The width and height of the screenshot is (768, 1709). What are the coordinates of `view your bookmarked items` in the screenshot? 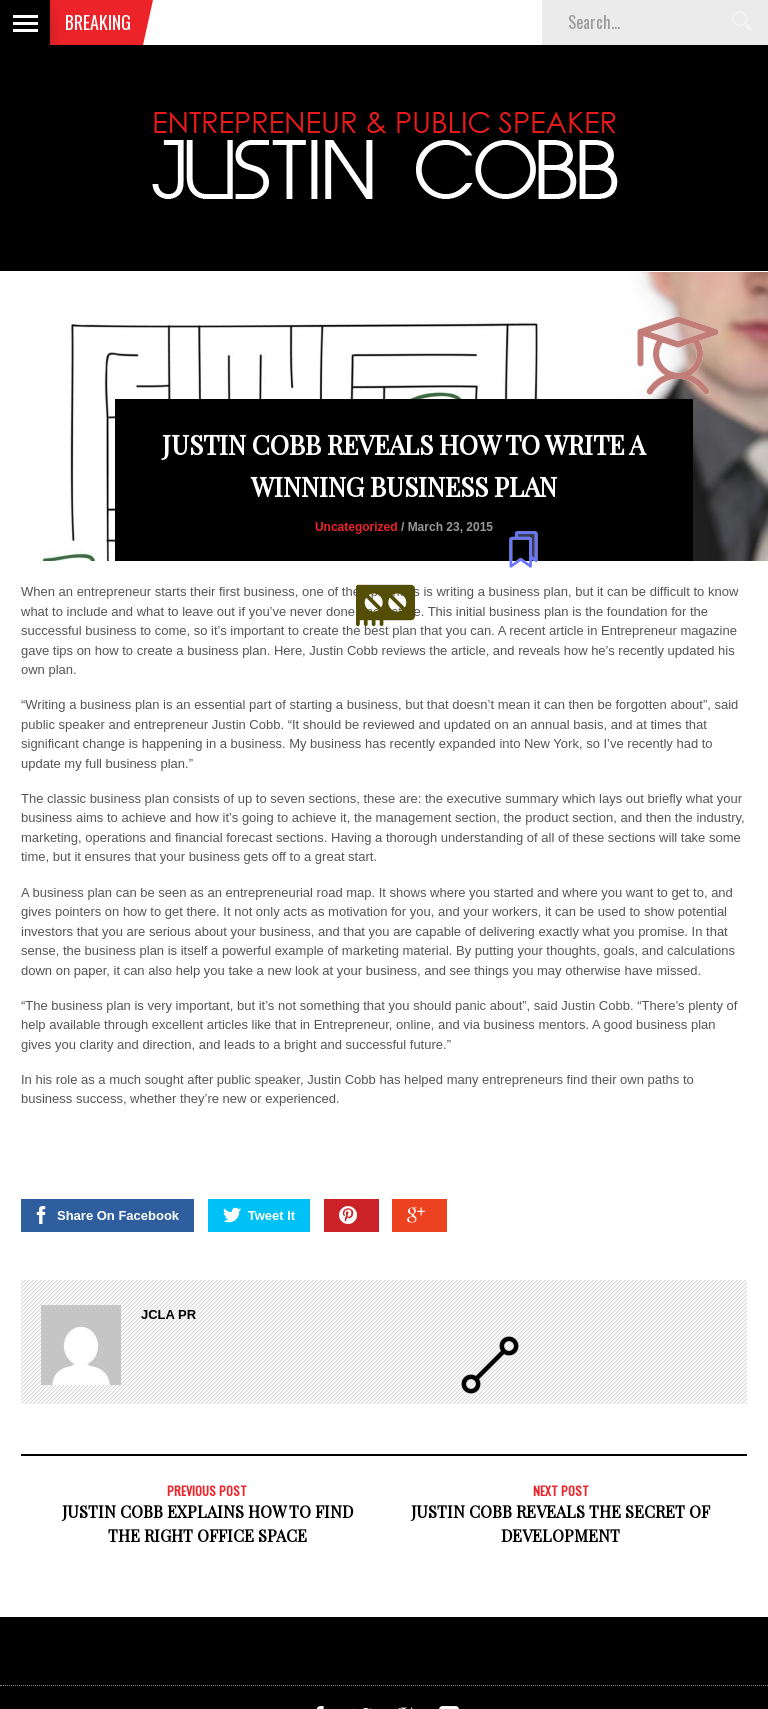 It's located at (523, 549).